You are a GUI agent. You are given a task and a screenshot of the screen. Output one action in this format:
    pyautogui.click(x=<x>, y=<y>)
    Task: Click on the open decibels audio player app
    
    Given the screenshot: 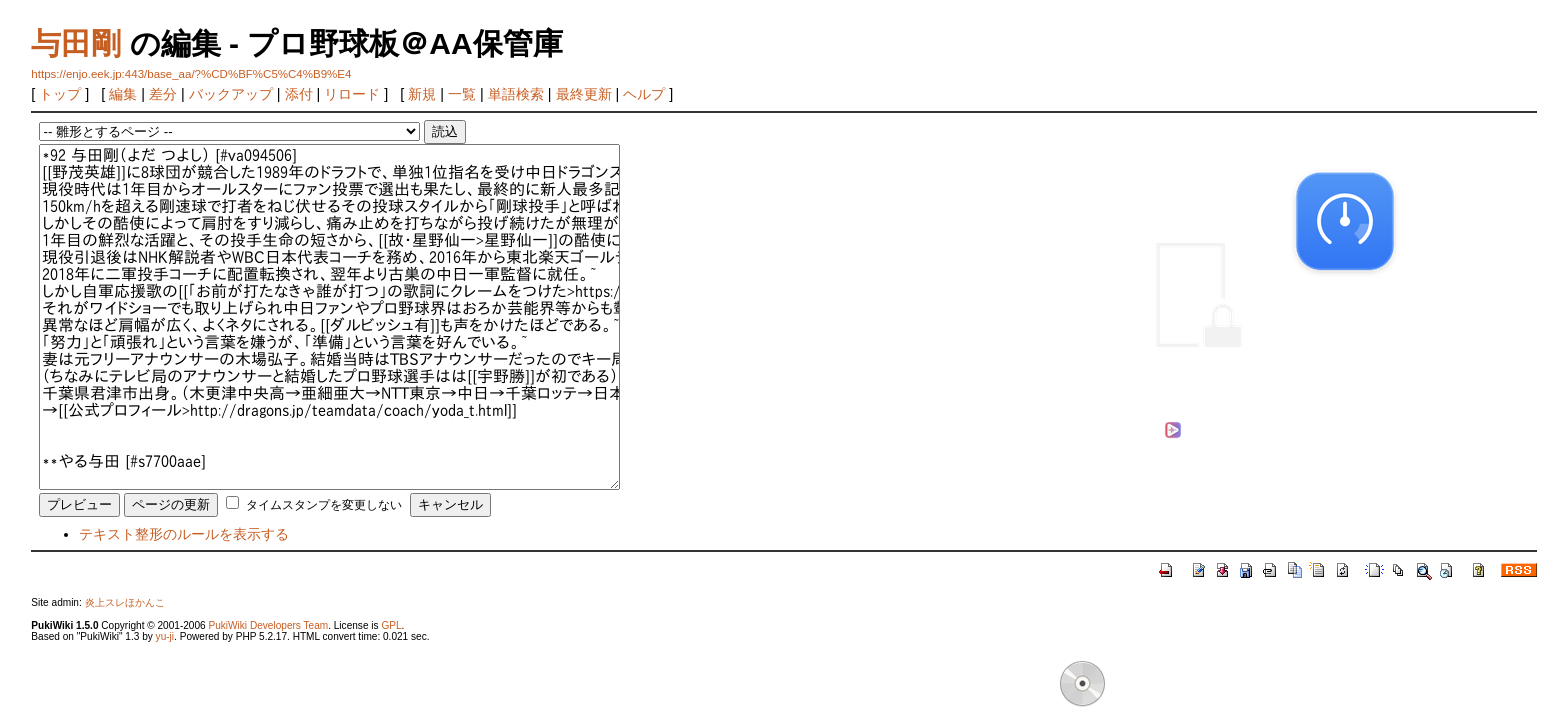 What is the action you would take?
    pyautogui.click(x=1173, y=430)
    